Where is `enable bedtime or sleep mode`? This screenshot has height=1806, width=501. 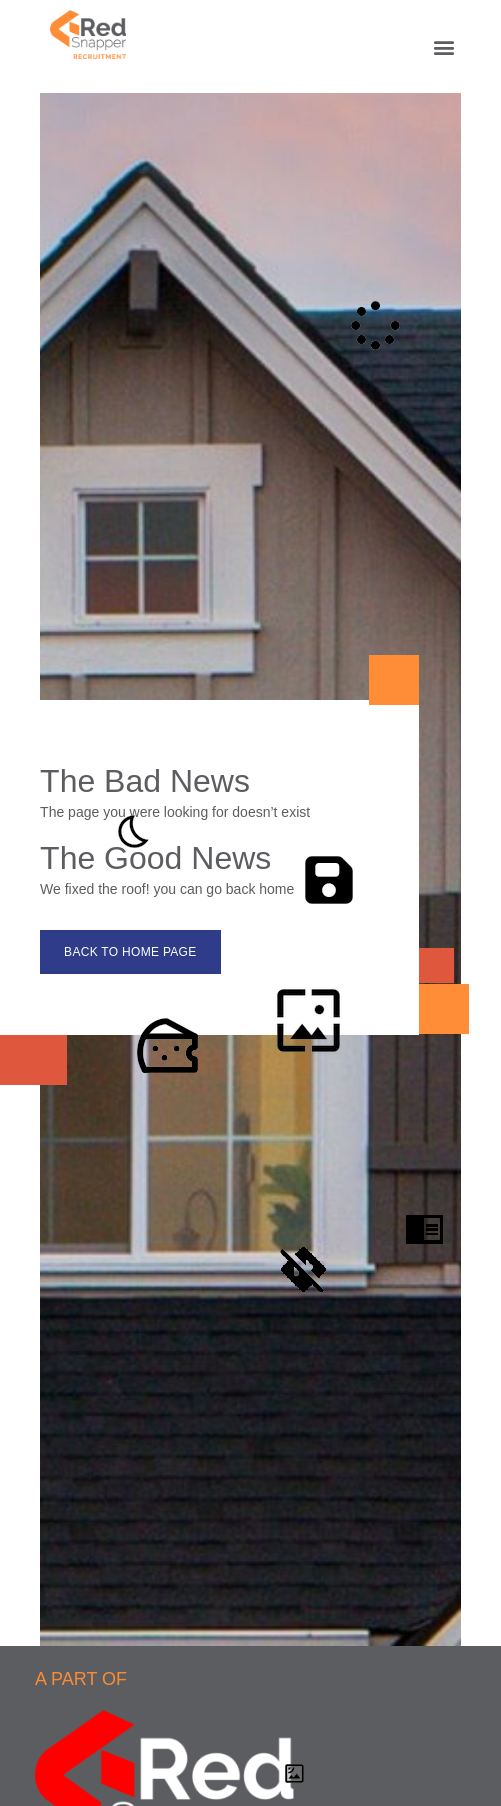
enable bedtime or sleep mode is located at coordinates (134, 831).